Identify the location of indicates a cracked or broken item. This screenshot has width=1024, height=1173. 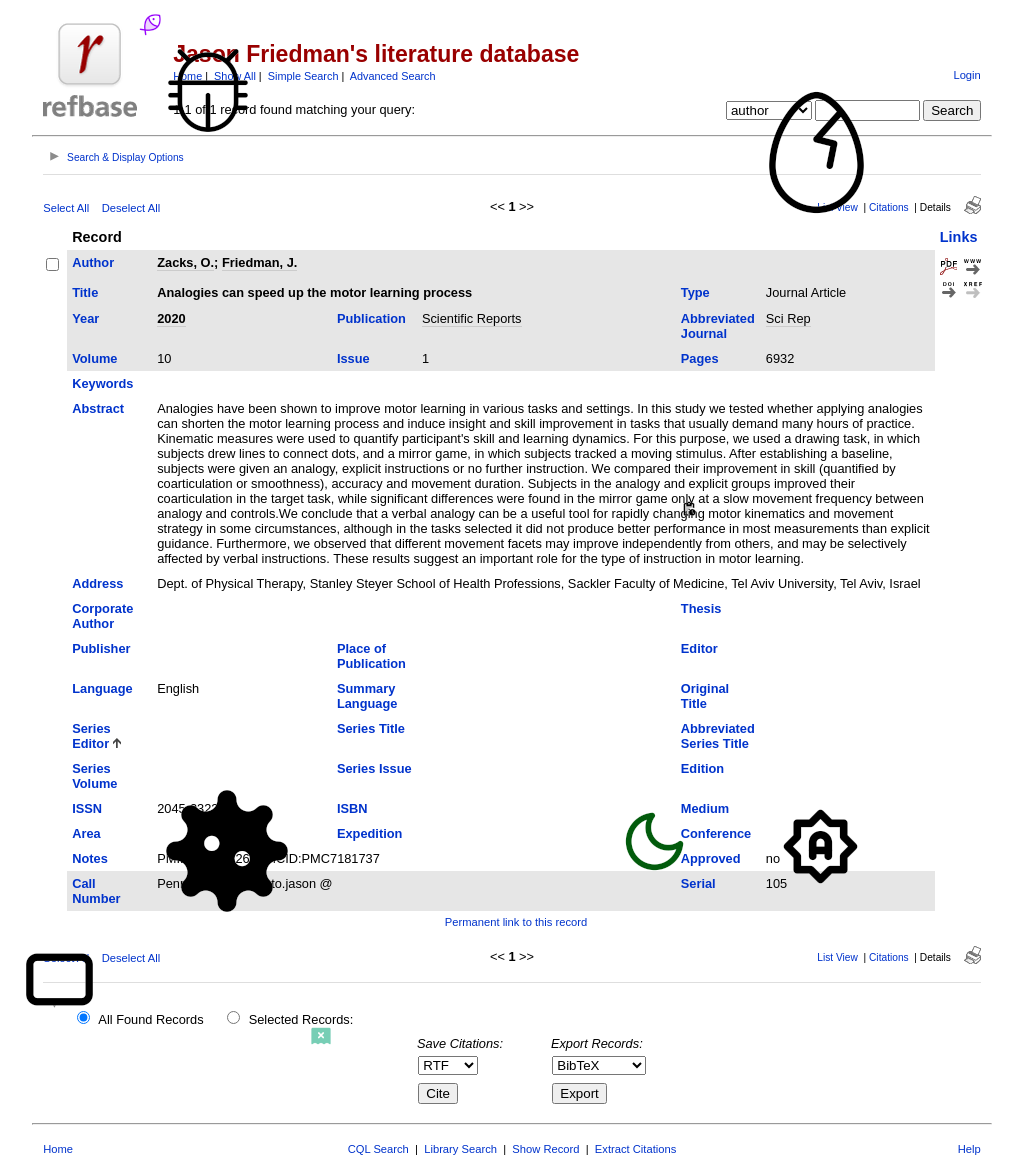
(816, 152).